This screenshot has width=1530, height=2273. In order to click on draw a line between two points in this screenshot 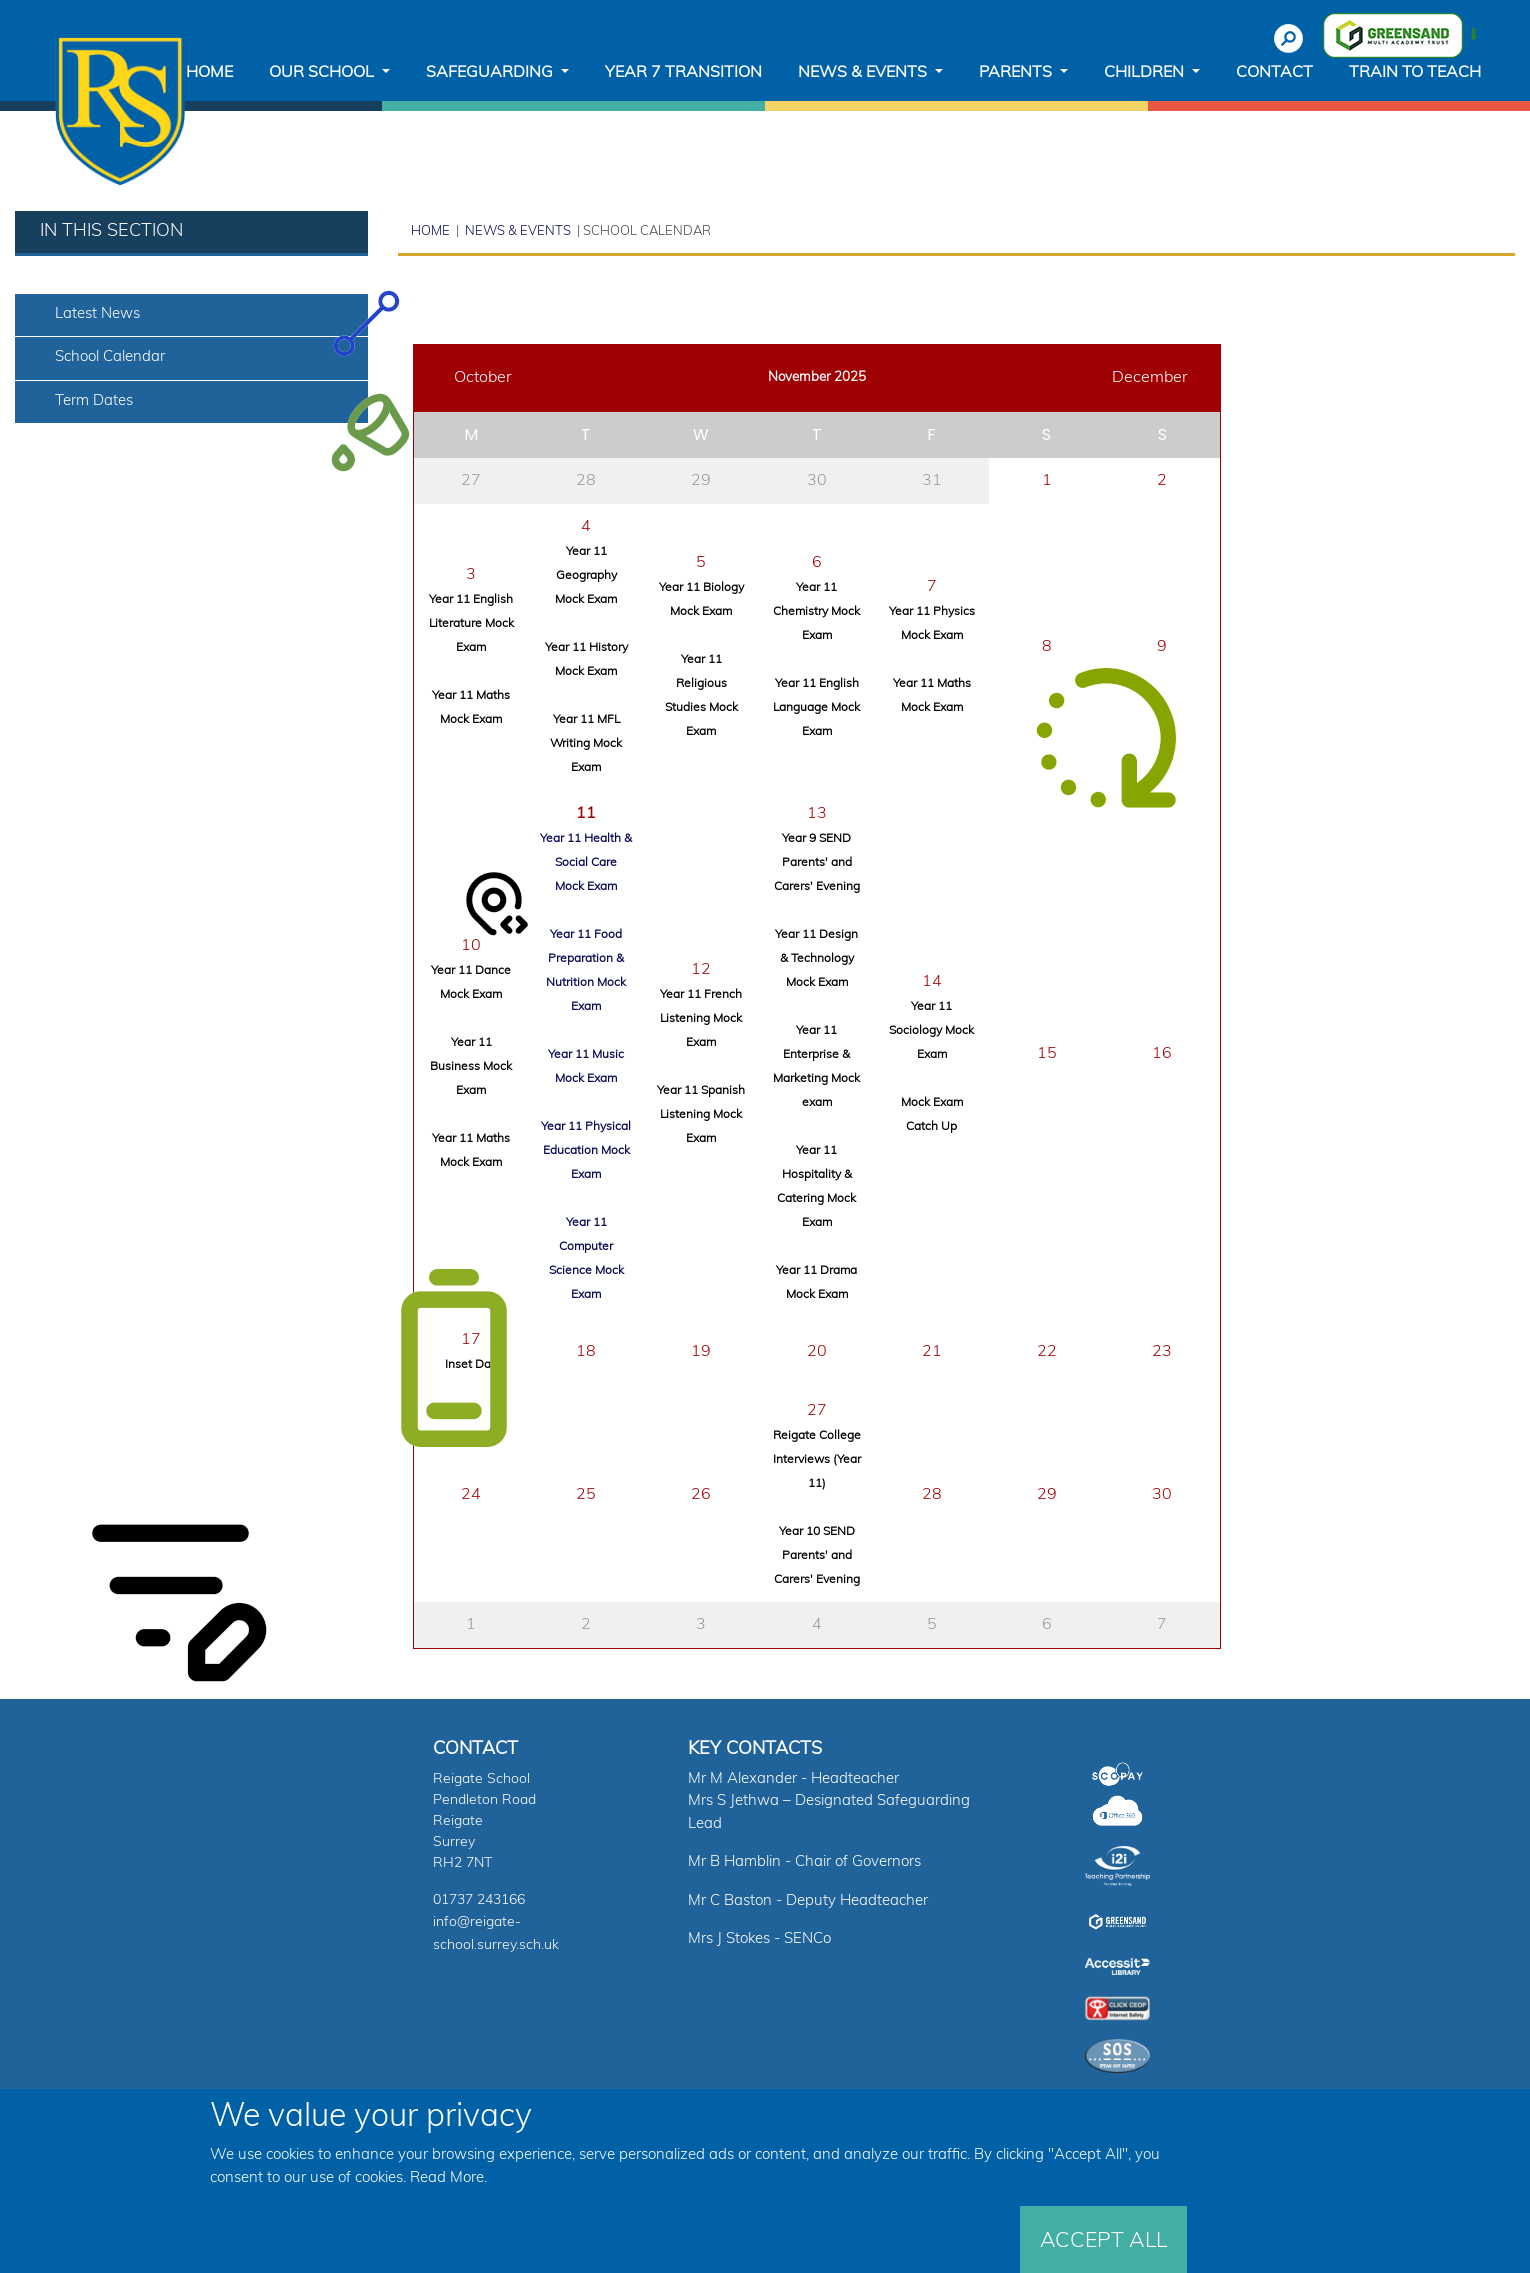, I will do `click(366, 323)`.